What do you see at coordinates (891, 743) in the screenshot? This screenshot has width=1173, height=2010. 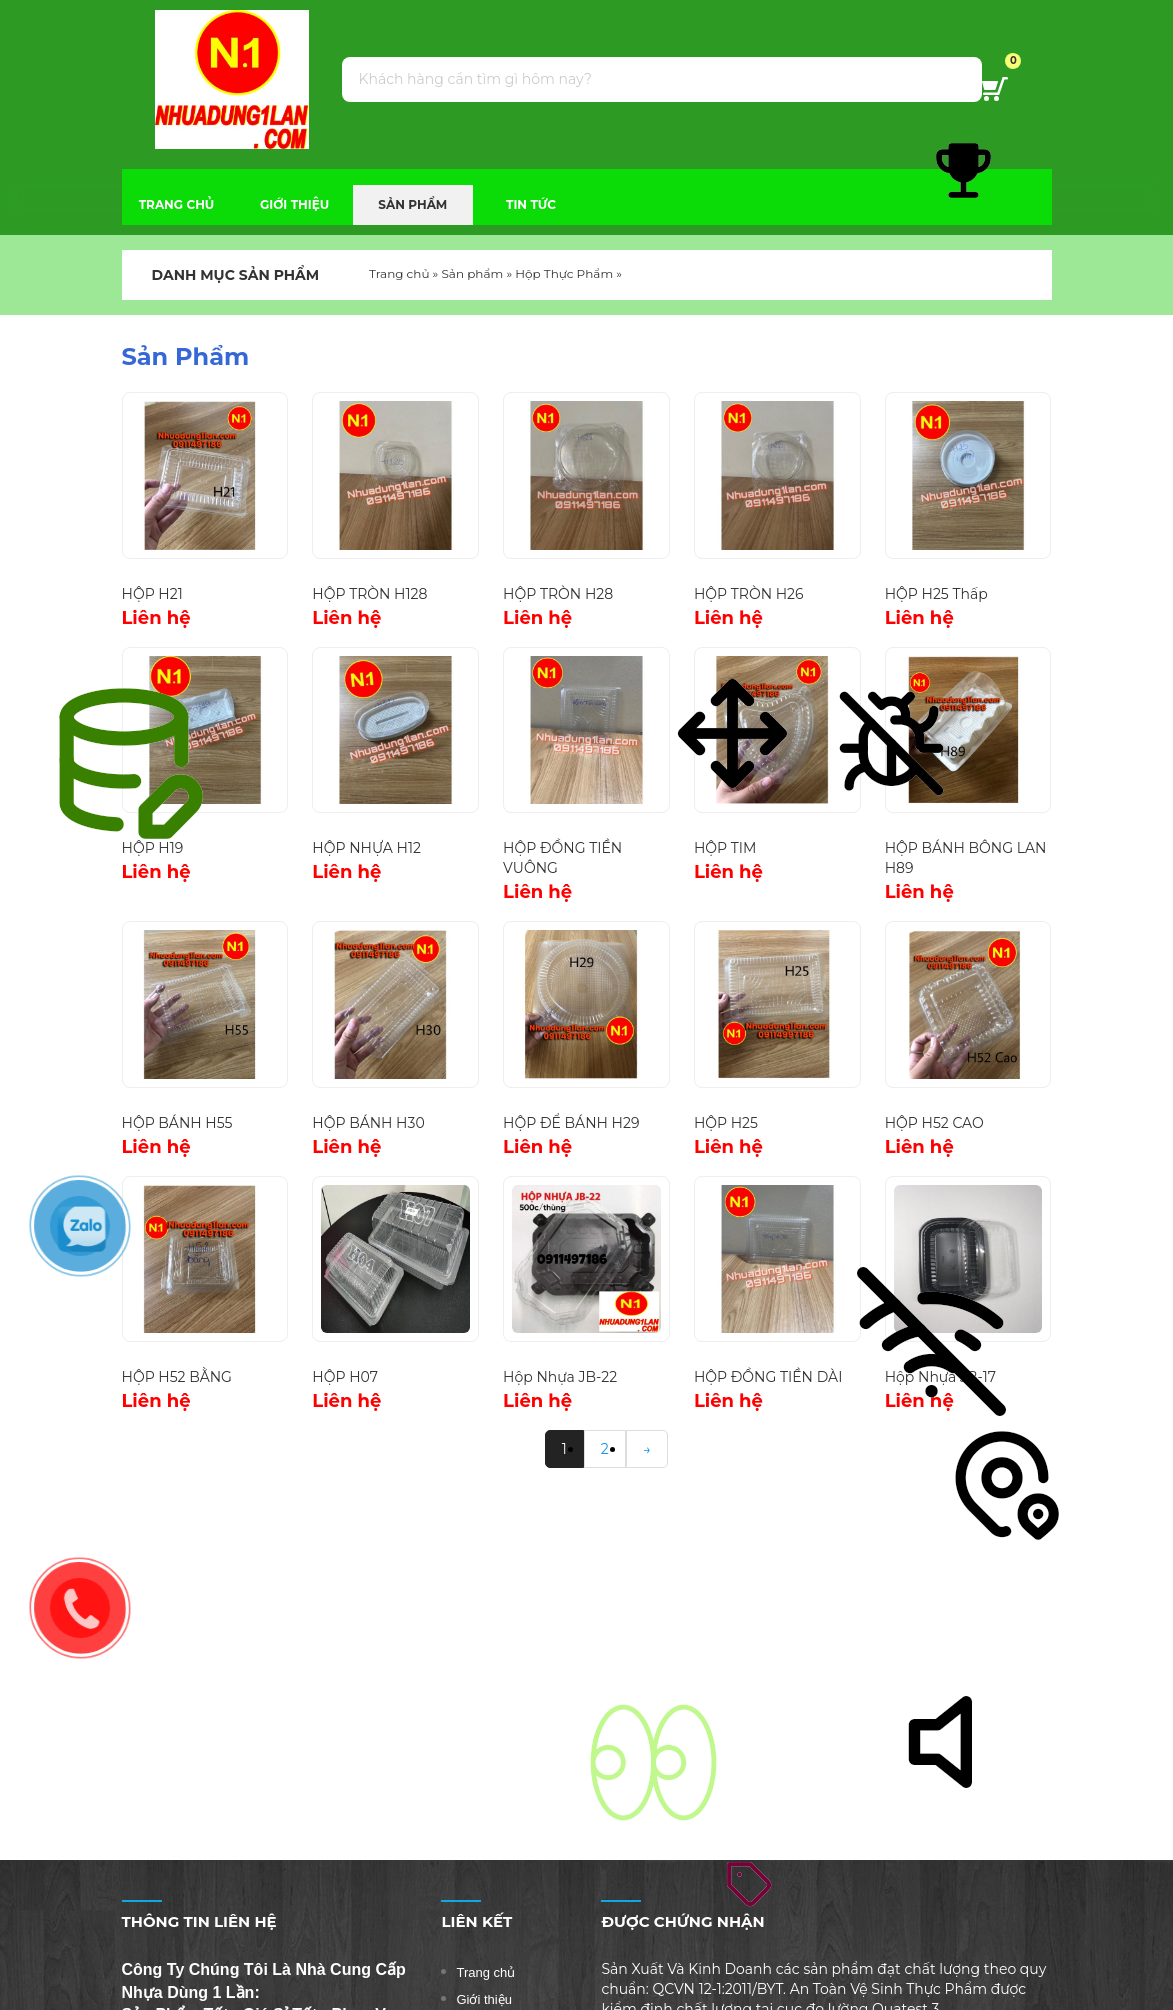 I see `disable bug tracking or error reporting` at bounding box center [891, 743].